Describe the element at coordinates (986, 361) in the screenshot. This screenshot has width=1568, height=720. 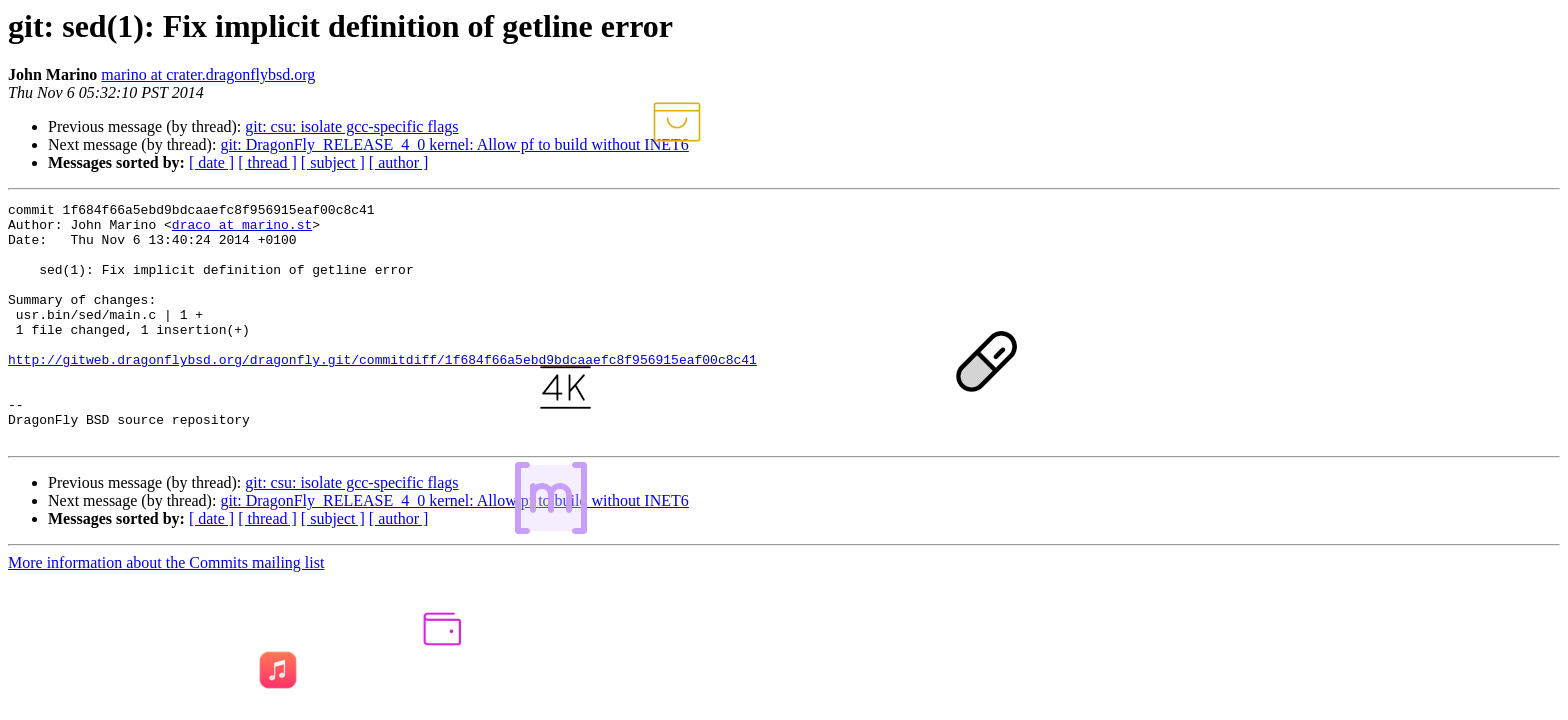
I see `view medication information` at that location.